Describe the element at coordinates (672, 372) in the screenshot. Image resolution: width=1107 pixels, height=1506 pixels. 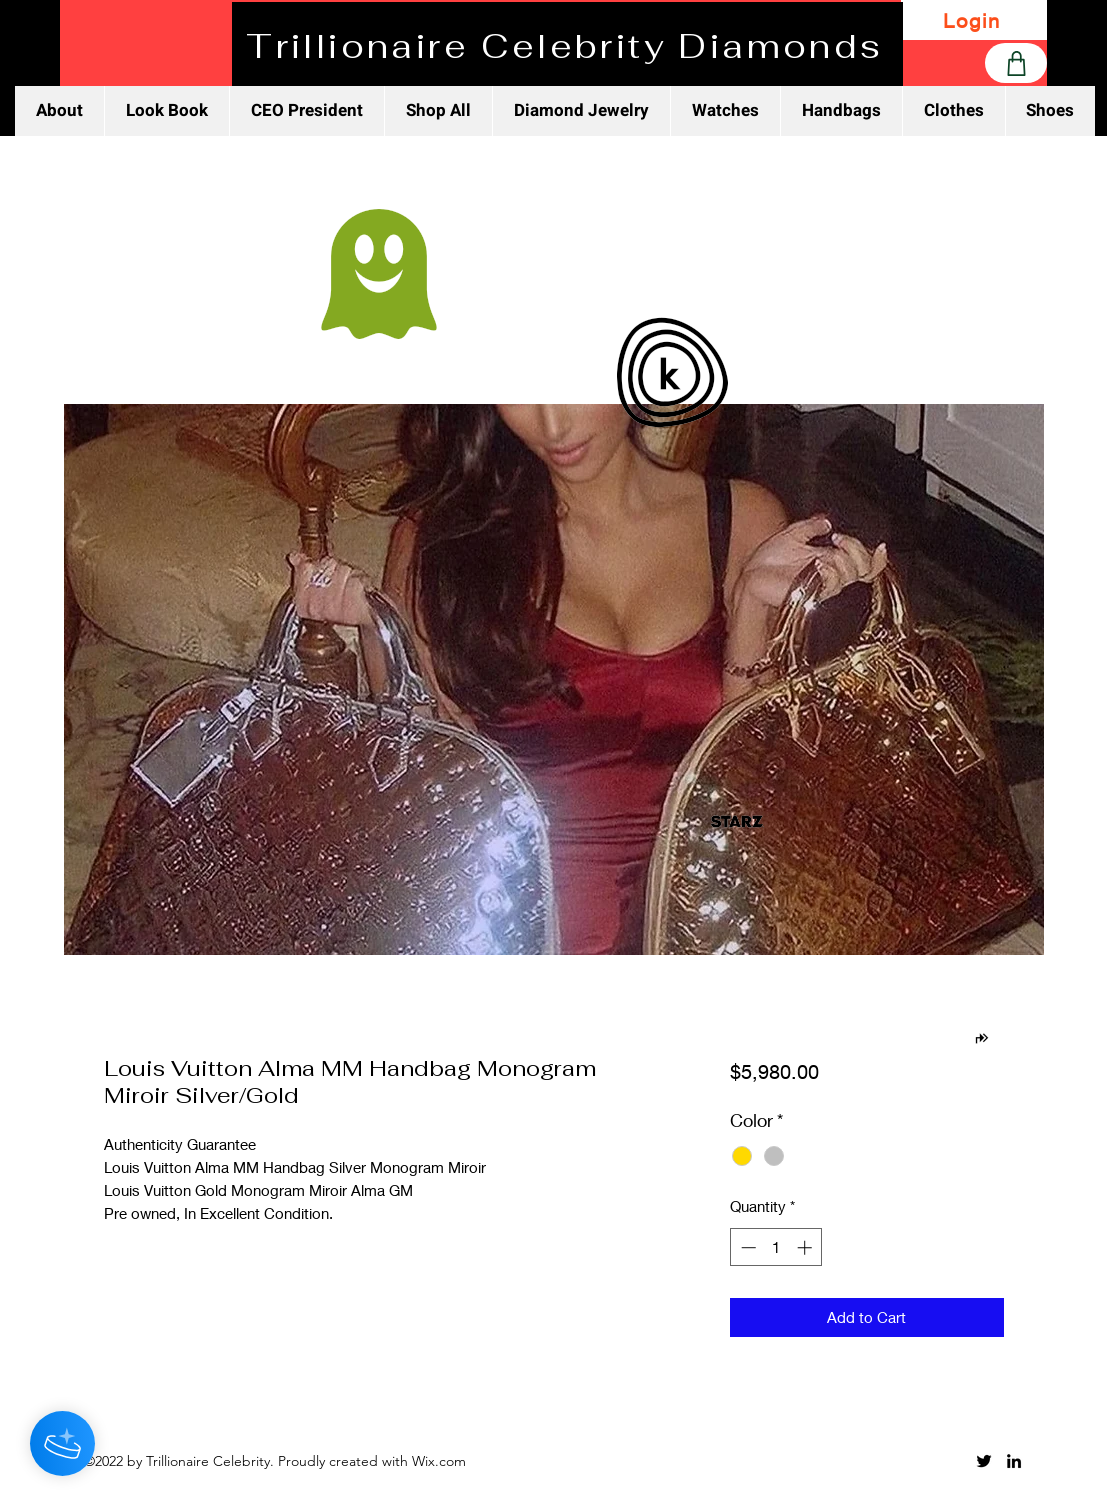
I see `visit the Keep a Changelog website` at that location.